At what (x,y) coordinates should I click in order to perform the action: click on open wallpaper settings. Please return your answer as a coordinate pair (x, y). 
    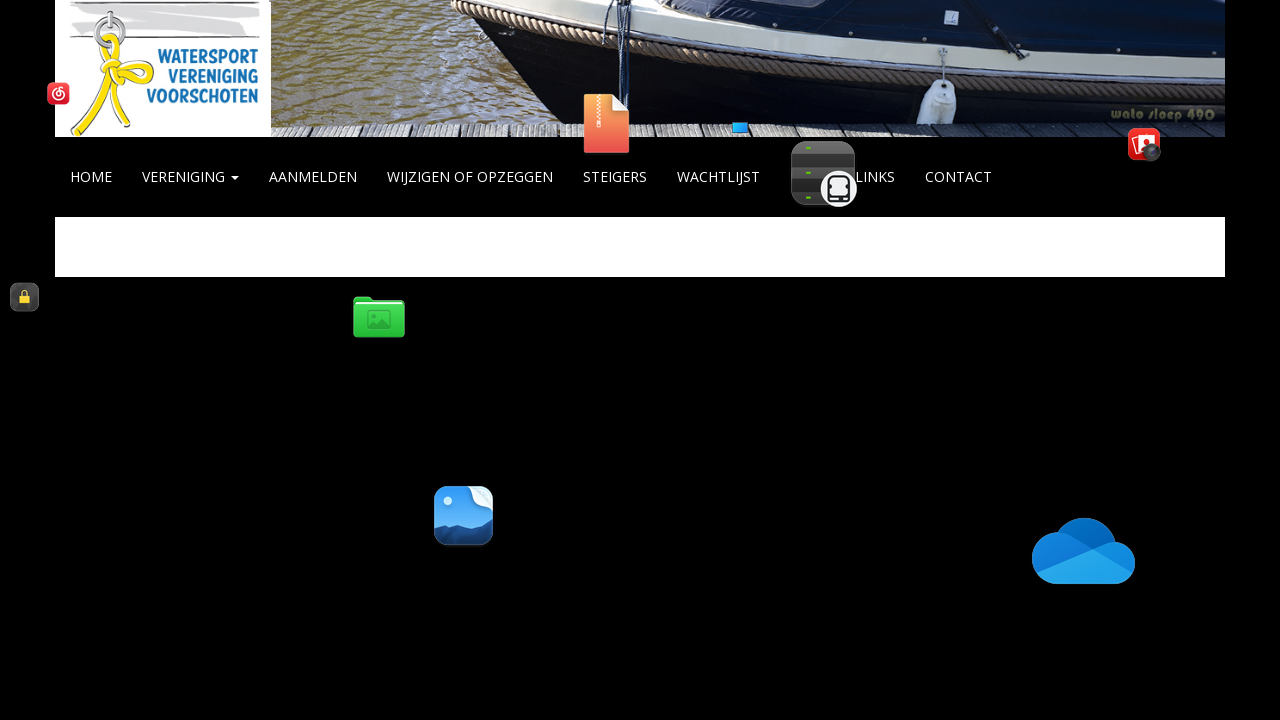
    Looking at the image, I should click on (463, 515).